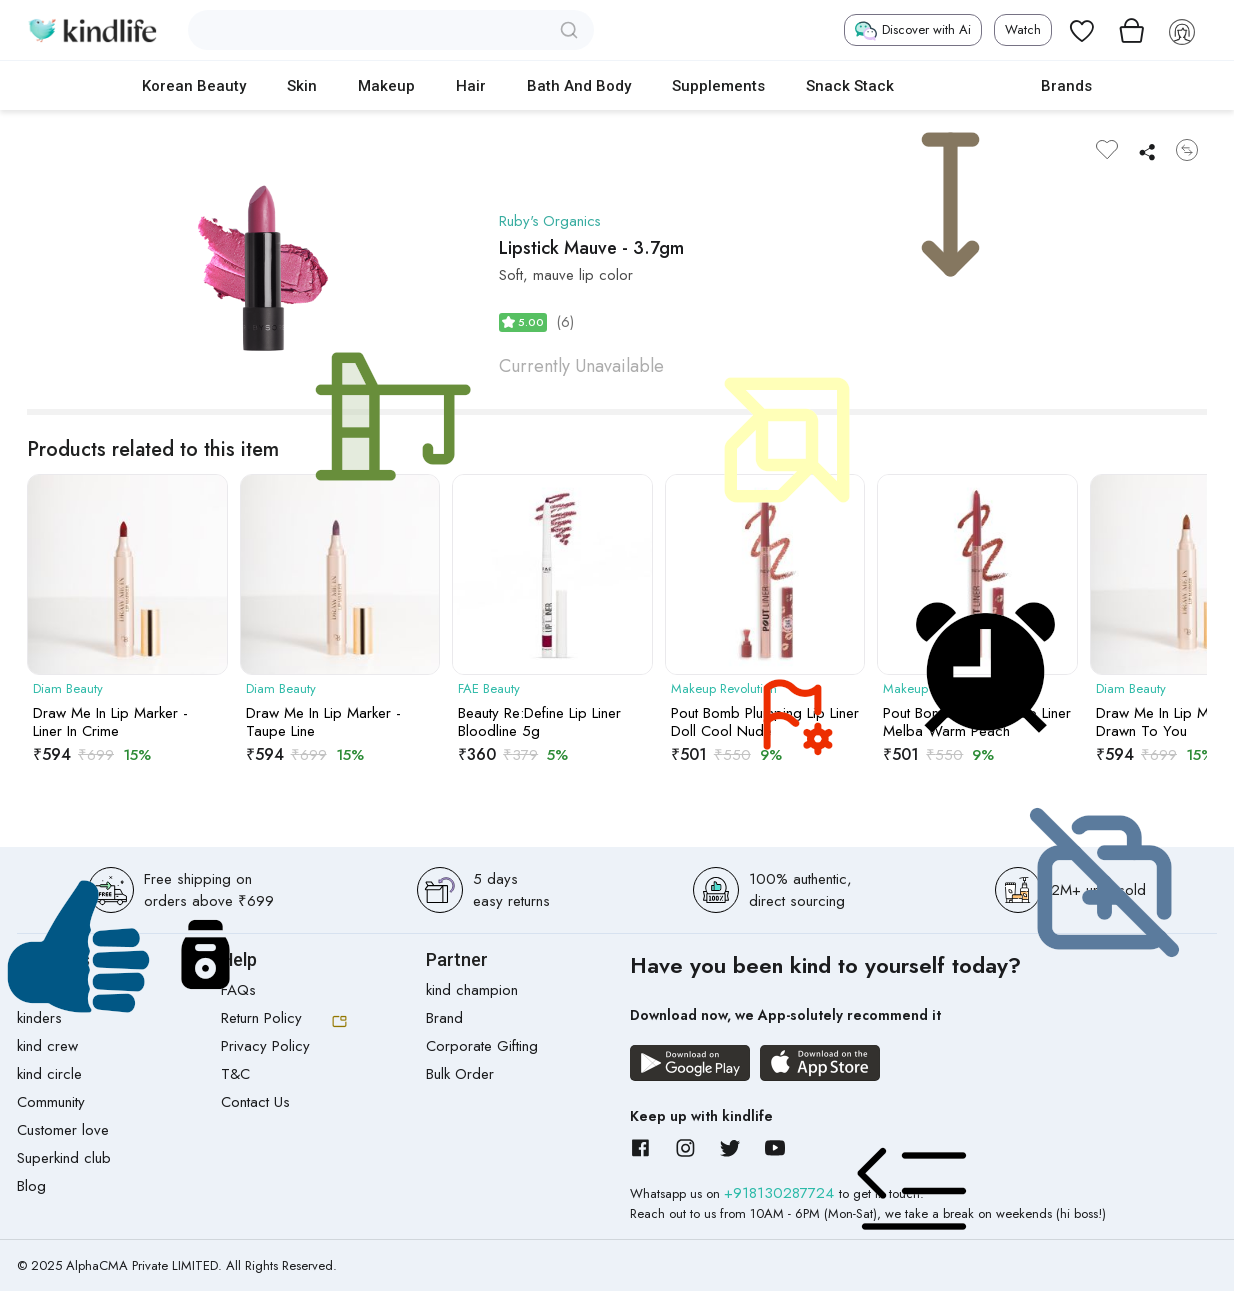 Image resolution: width=1234 pixels, height=1291 pixels. I want to click on like or approve content, so click(78, 946).